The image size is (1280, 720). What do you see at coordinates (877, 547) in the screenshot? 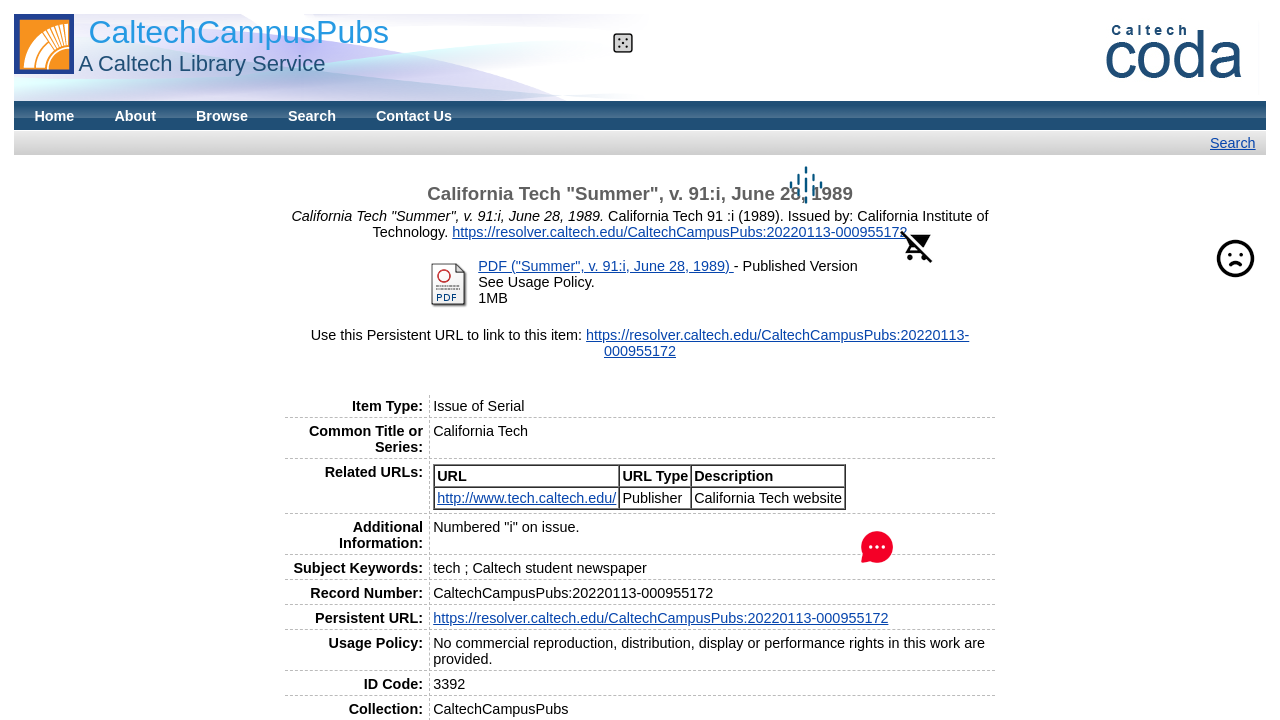
I see `open messaging or chat` at bounding box center [877, 547].